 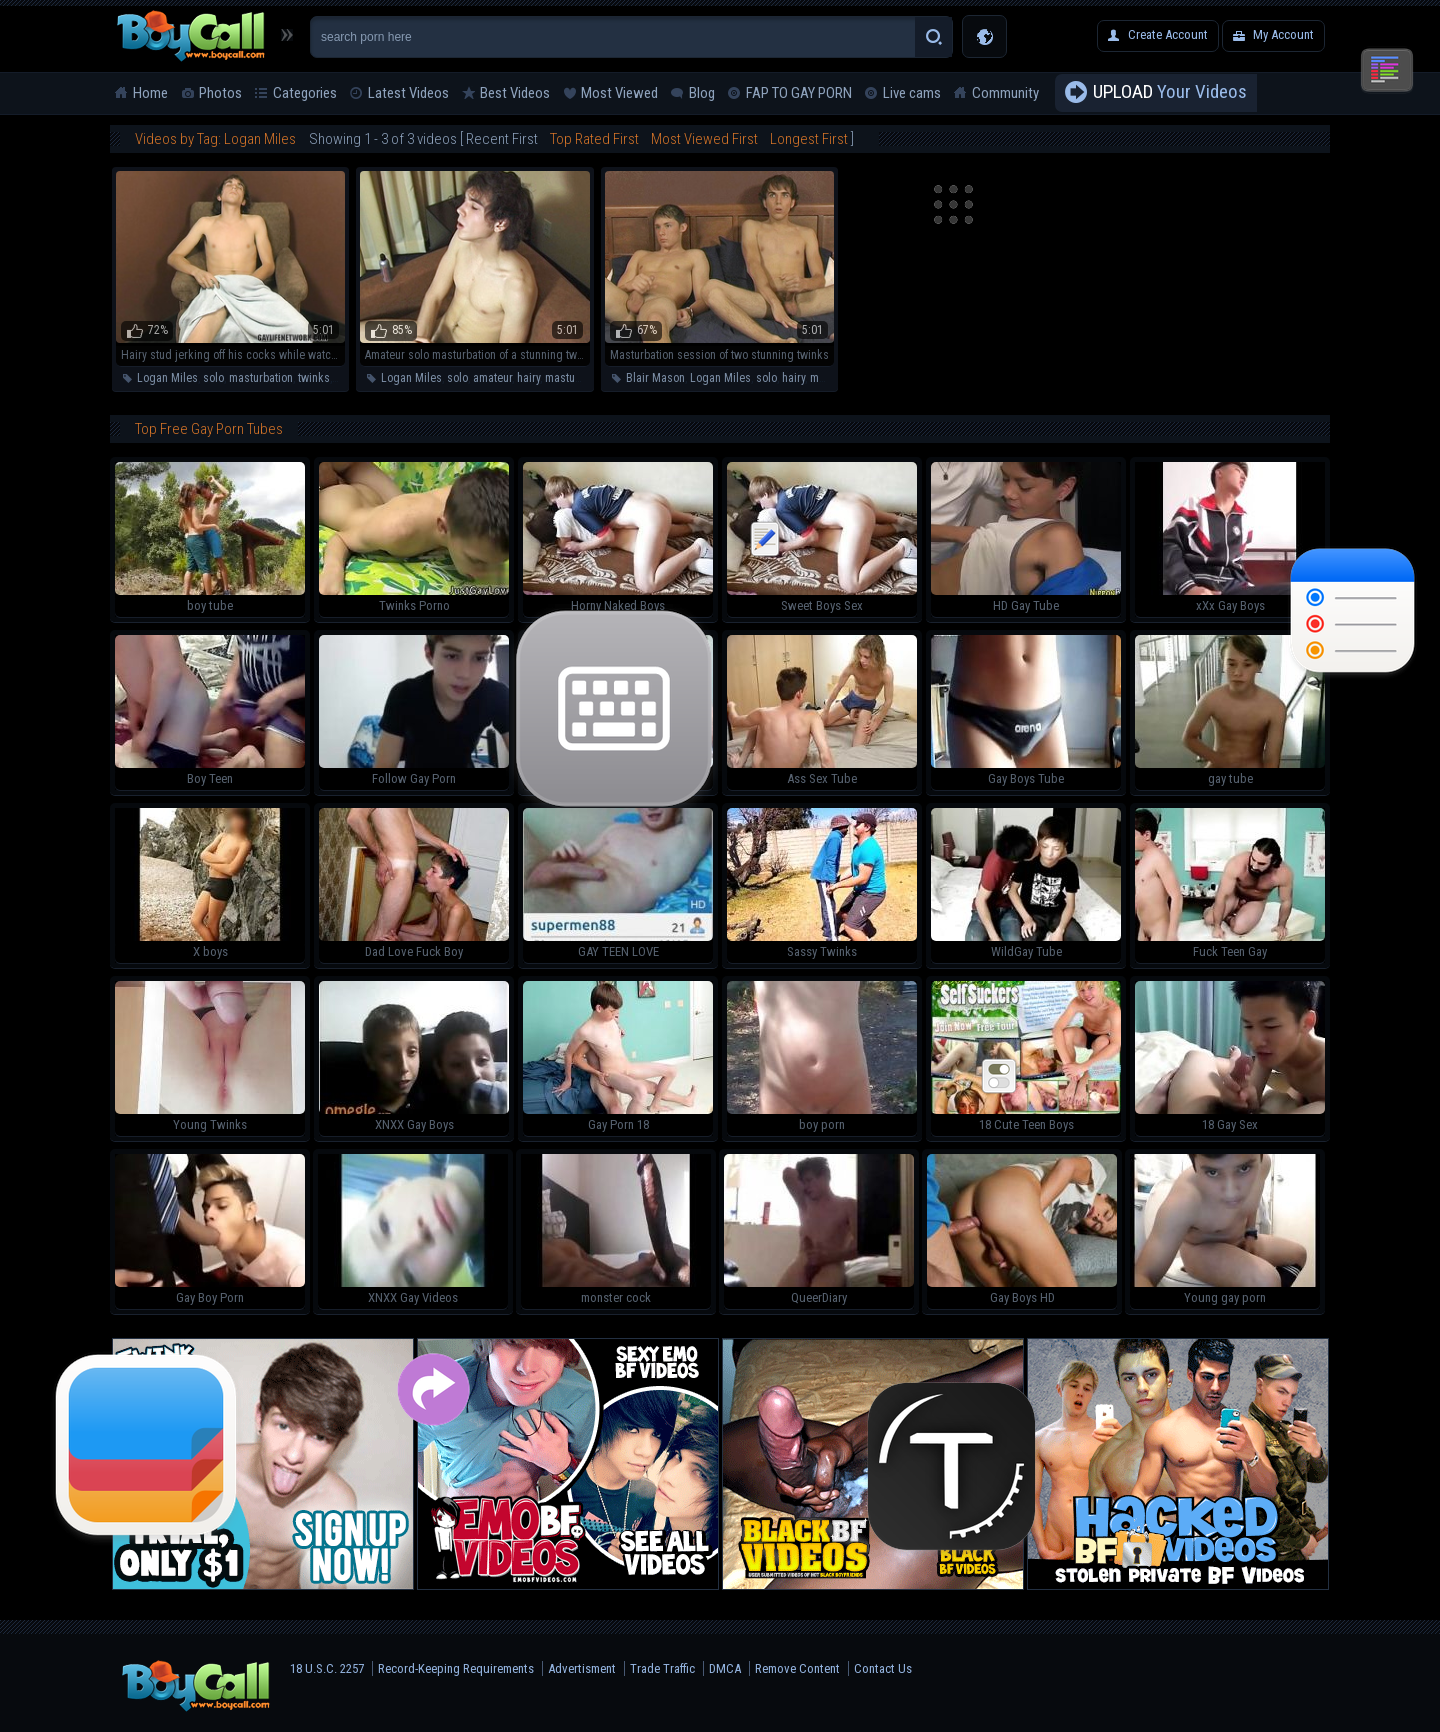 What do you see at coordinates (953, 204) in the screenshot?
I see `view all applications` at bounding box center [953, 204].